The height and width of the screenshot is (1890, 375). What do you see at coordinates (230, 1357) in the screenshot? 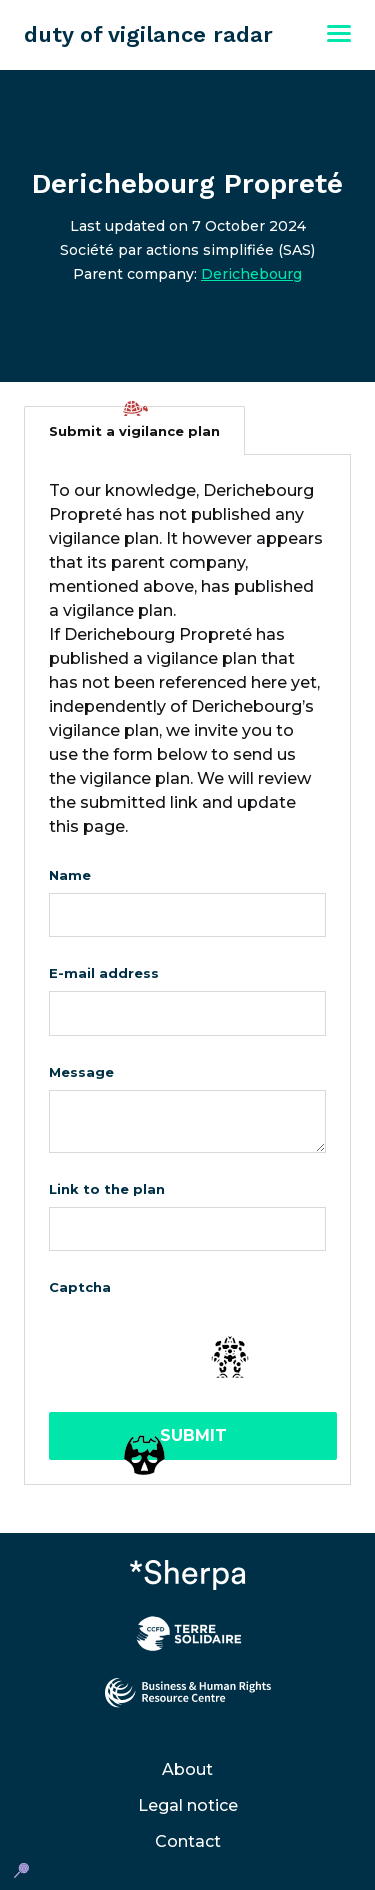
I see `access robot or mech character selection` at bounding box center [230, 1357].